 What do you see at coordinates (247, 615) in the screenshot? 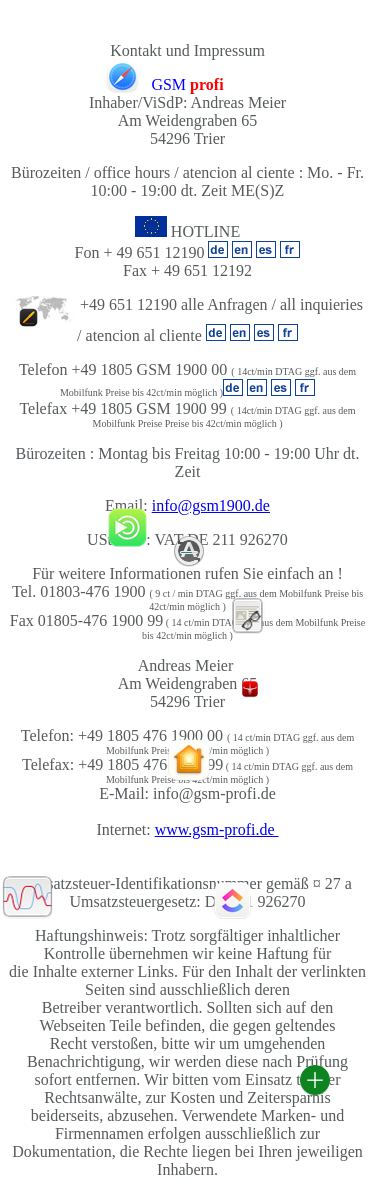
I see `open office or productivity applications` at bounding box center [247, 615].